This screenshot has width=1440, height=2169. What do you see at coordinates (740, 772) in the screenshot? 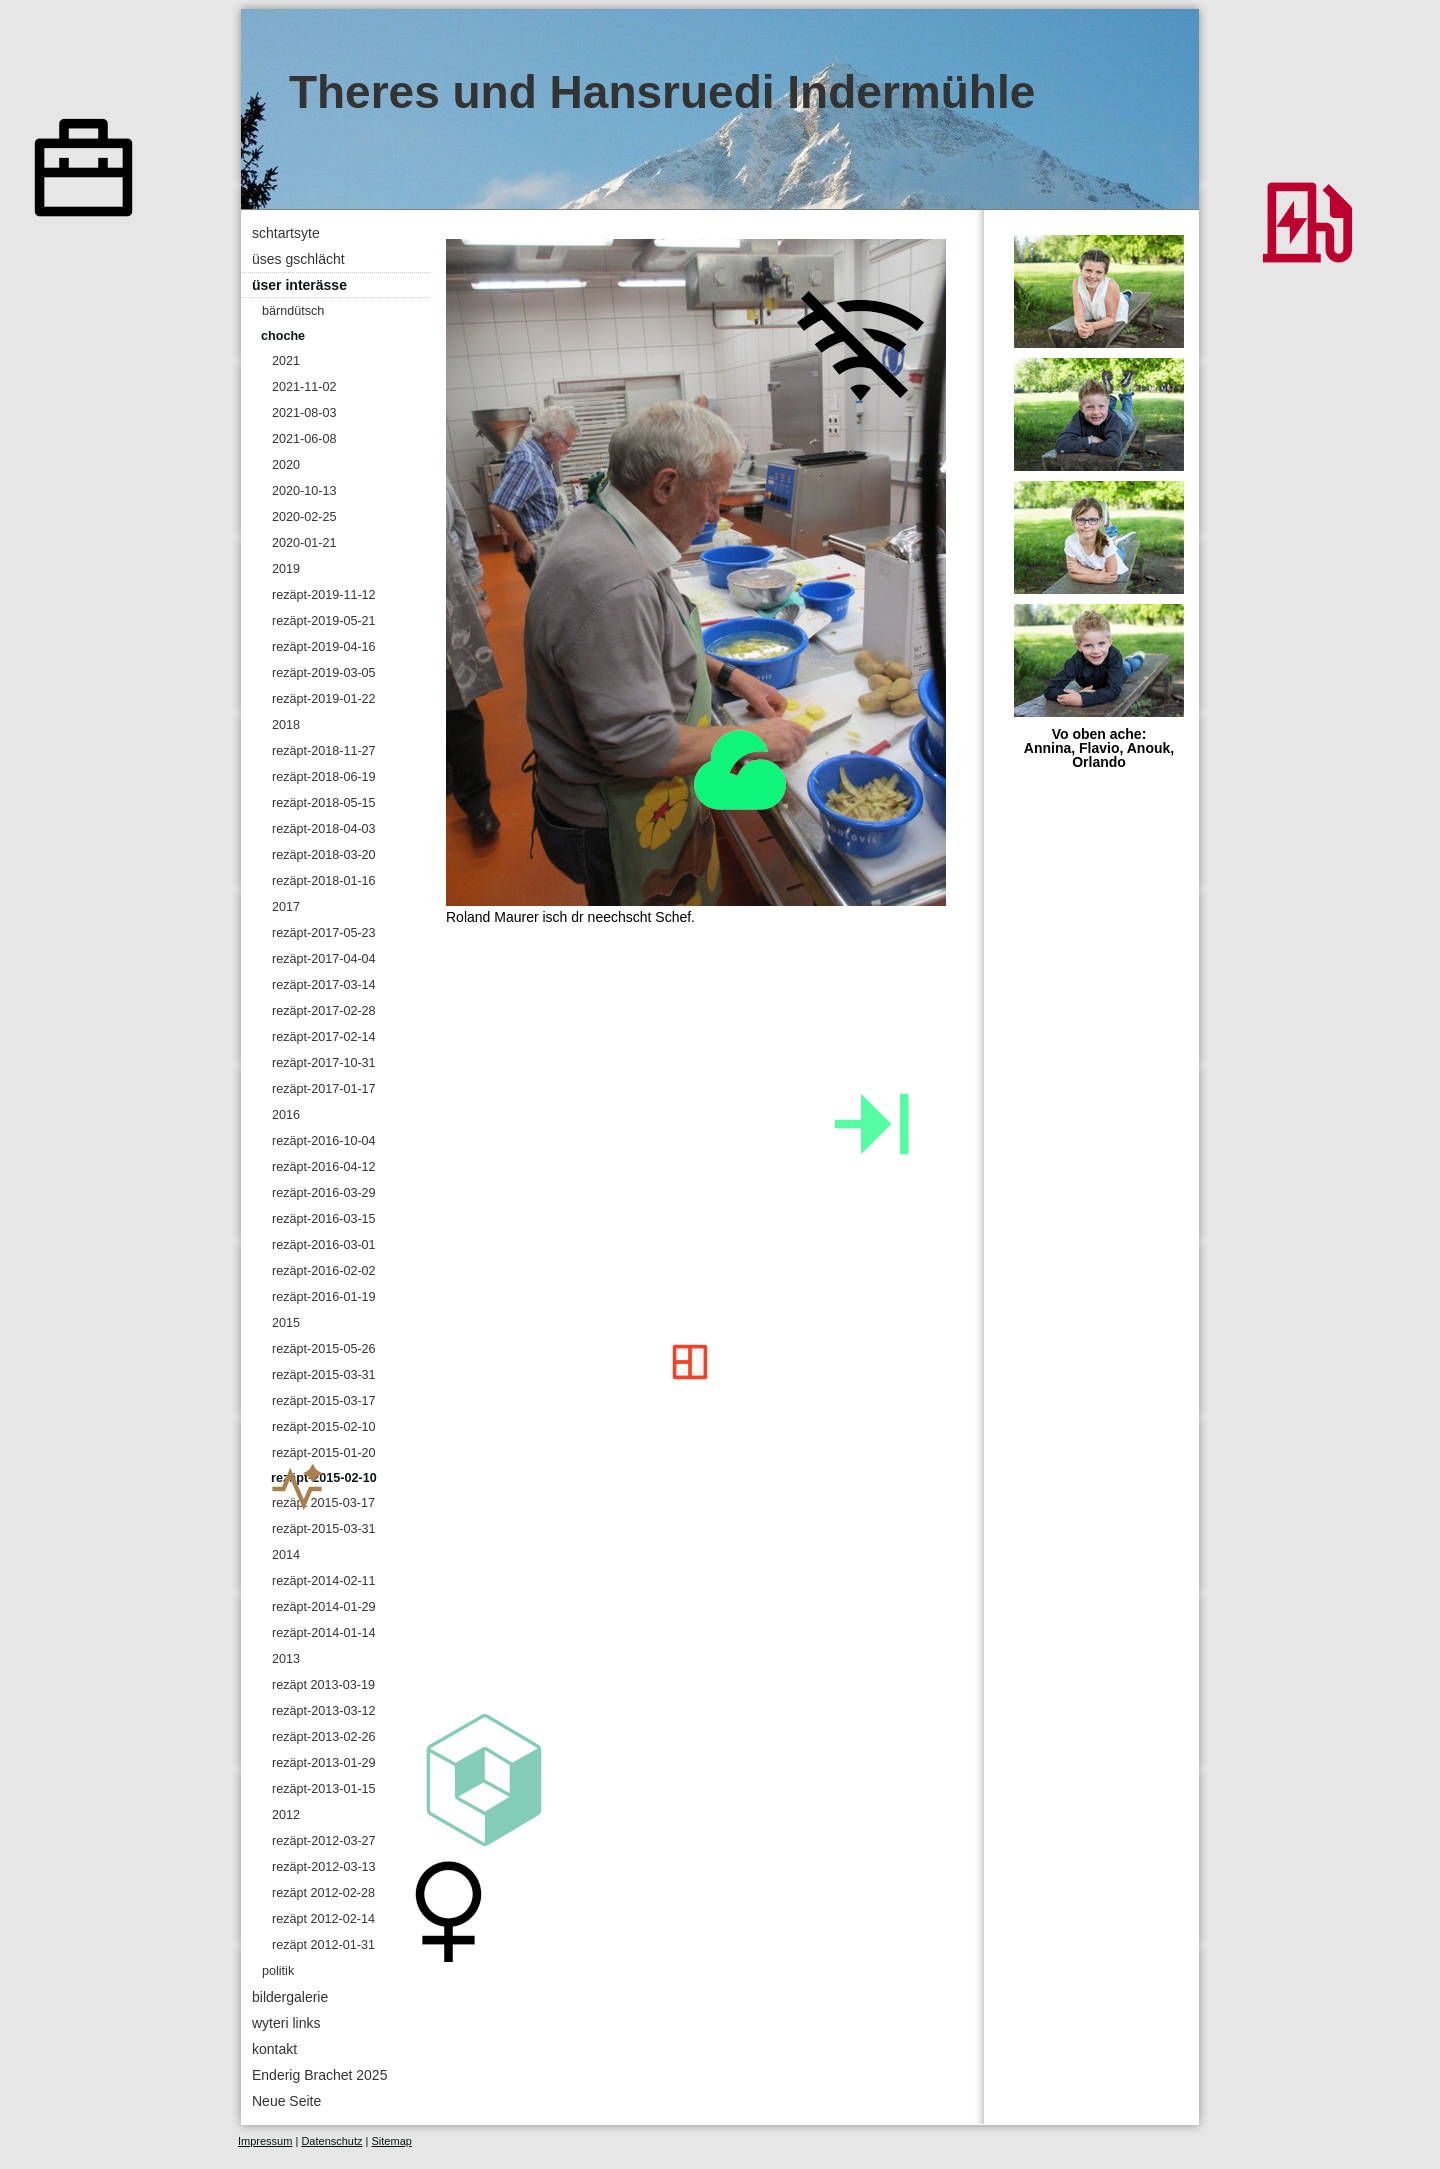
I see `access cloud storage` at bounding box center [740, 772].